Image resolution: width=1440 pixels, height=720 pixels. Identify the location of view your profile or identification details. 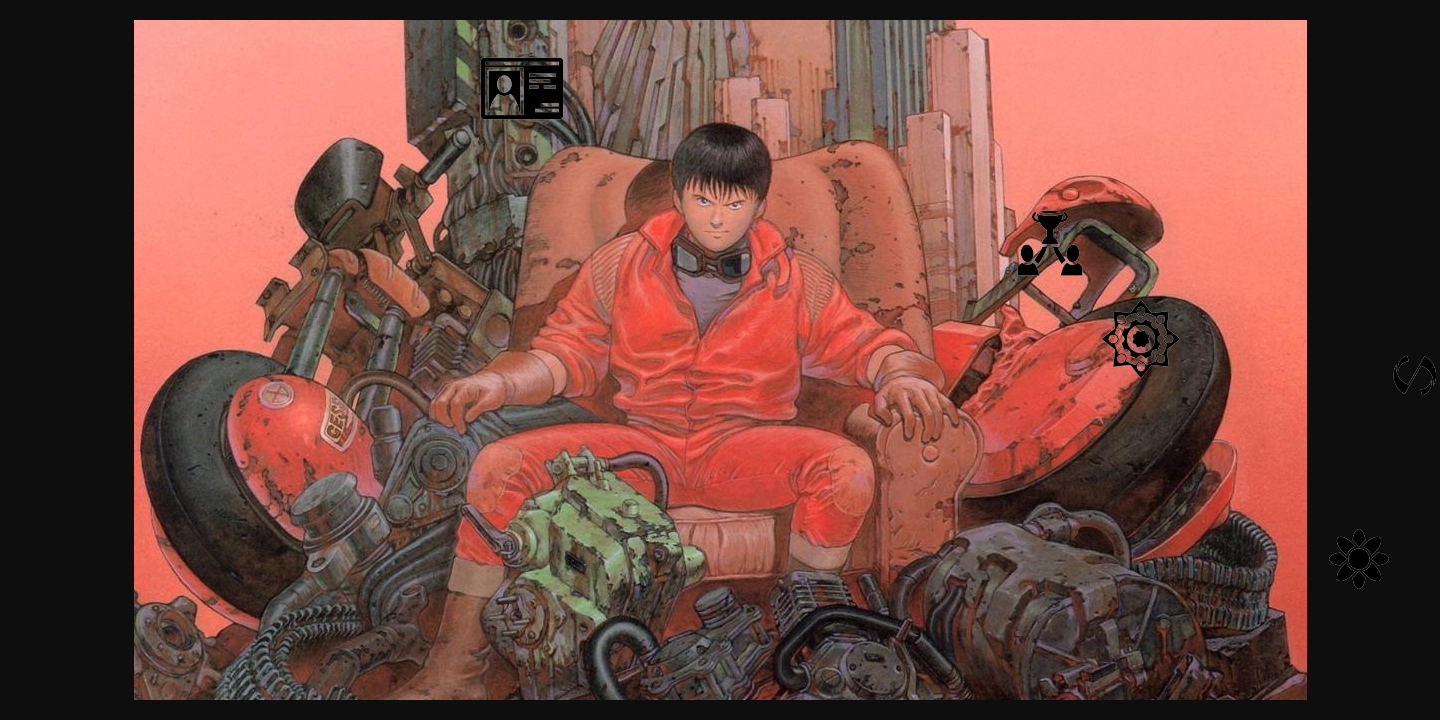
(522, 87).